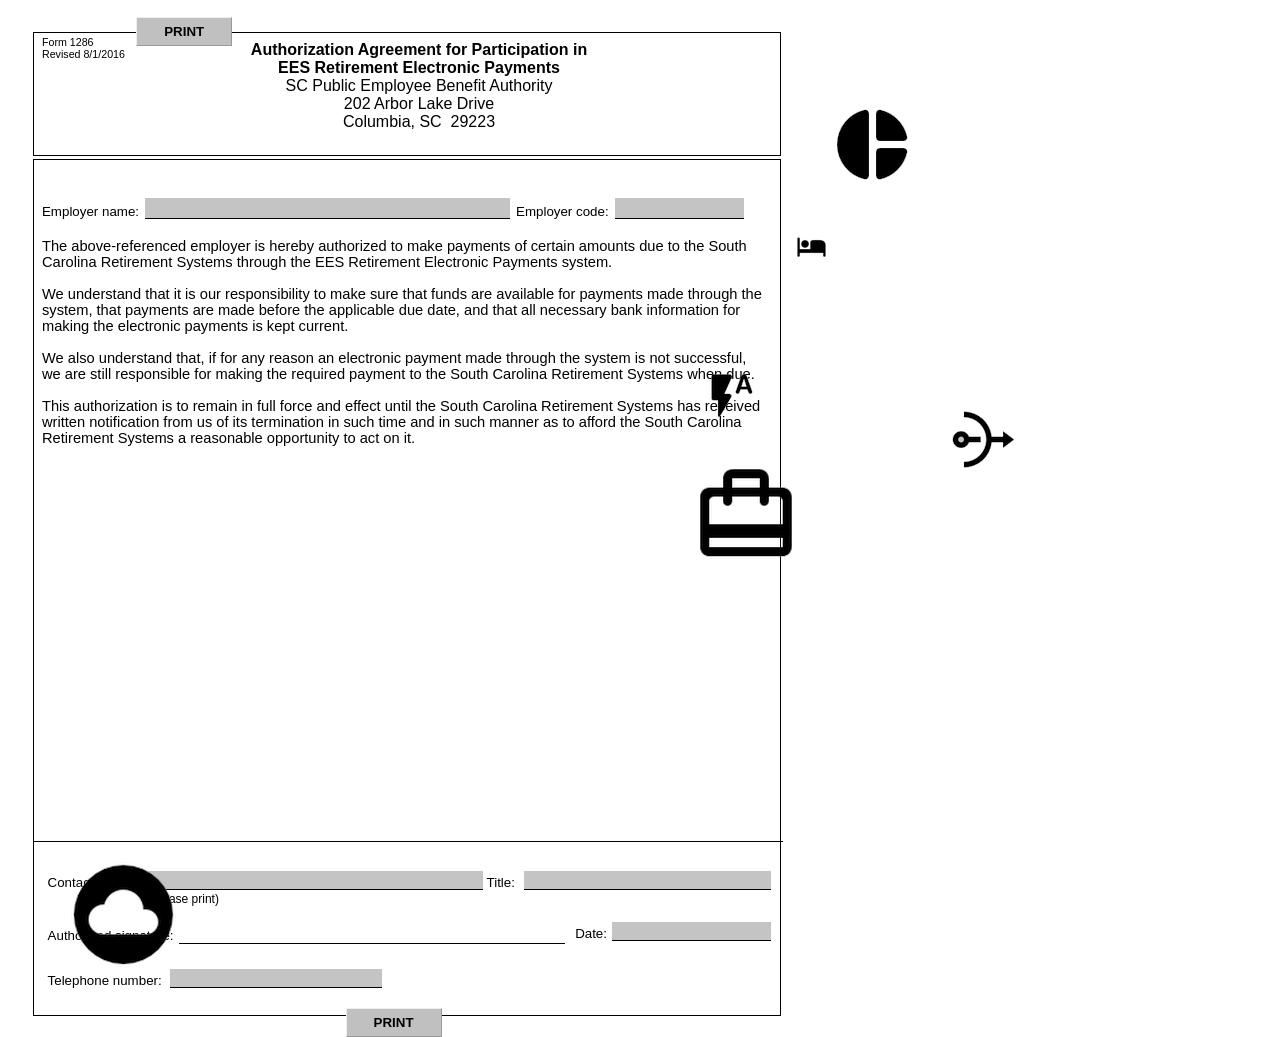 Image resolution: width=1280 pixels, height=1037 pixels. I want to click on access cloud storage, so click(123, 914).